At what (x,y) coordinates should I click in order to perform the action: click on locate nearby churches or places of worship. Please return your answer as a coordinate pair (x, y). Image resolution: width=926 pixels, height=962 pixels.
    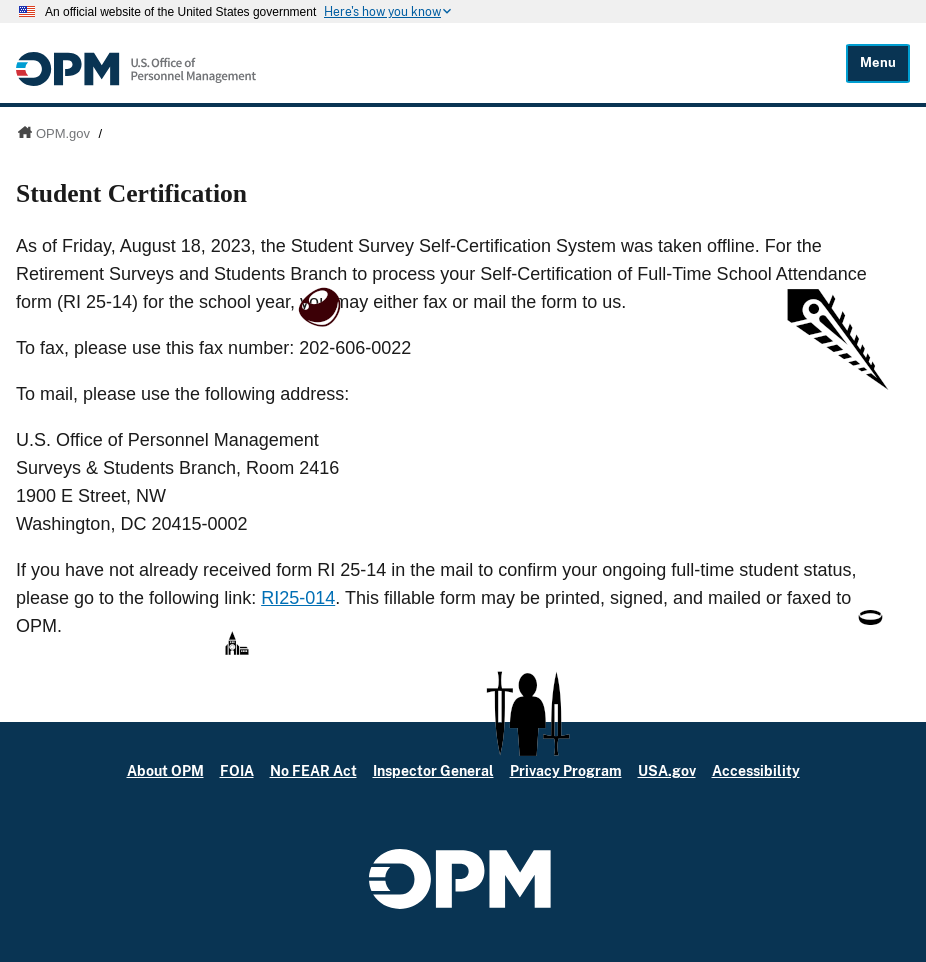
    Looking at the image, I should click on (237, 643).